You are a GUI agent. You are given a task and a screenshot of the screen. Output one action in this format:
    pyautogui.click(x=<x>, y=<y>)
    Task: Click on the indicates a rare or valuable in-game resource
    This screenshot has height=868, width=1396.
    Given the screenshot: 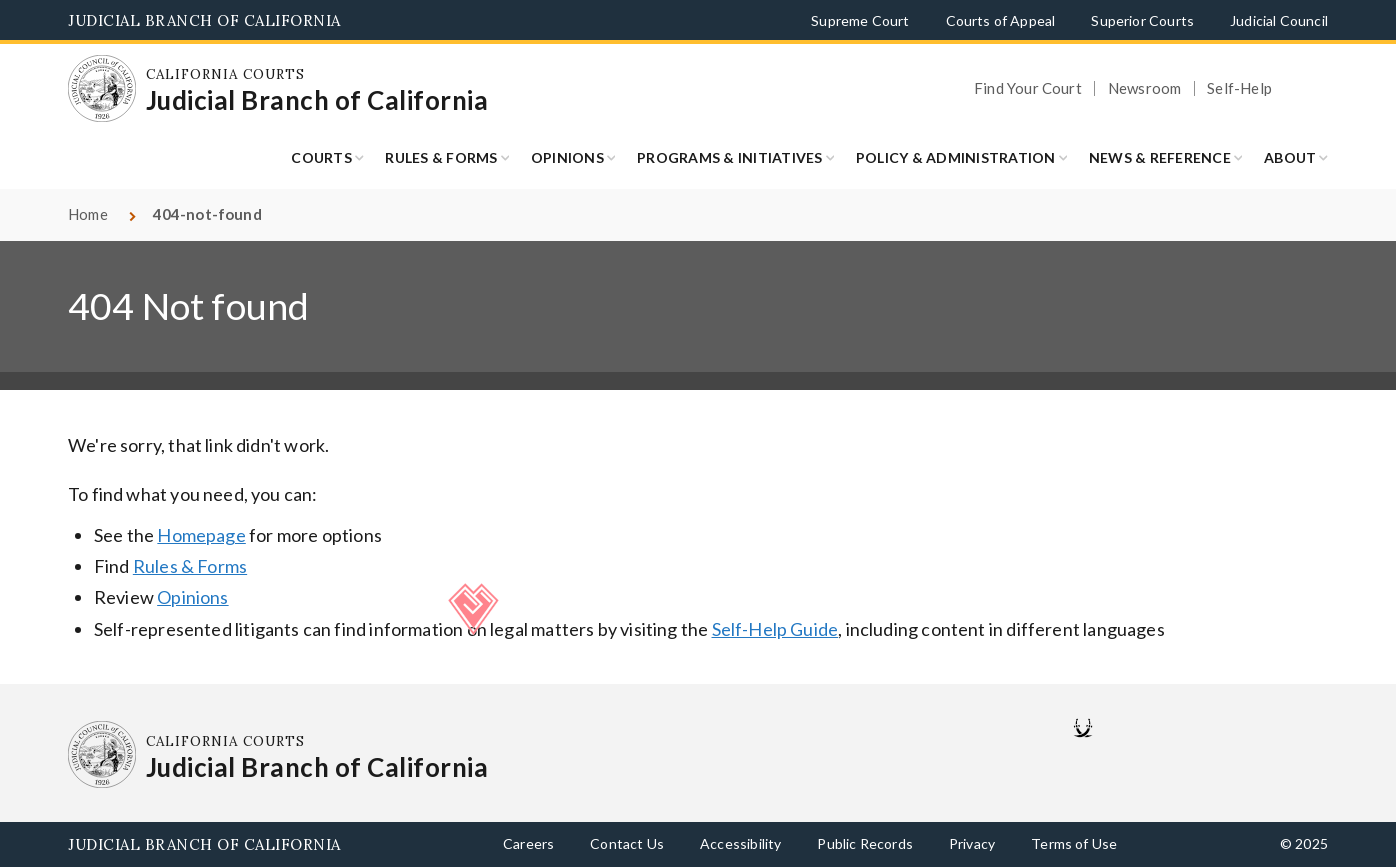 What is the action you would take?
    pyautogui.click(x=473, y=609)
    